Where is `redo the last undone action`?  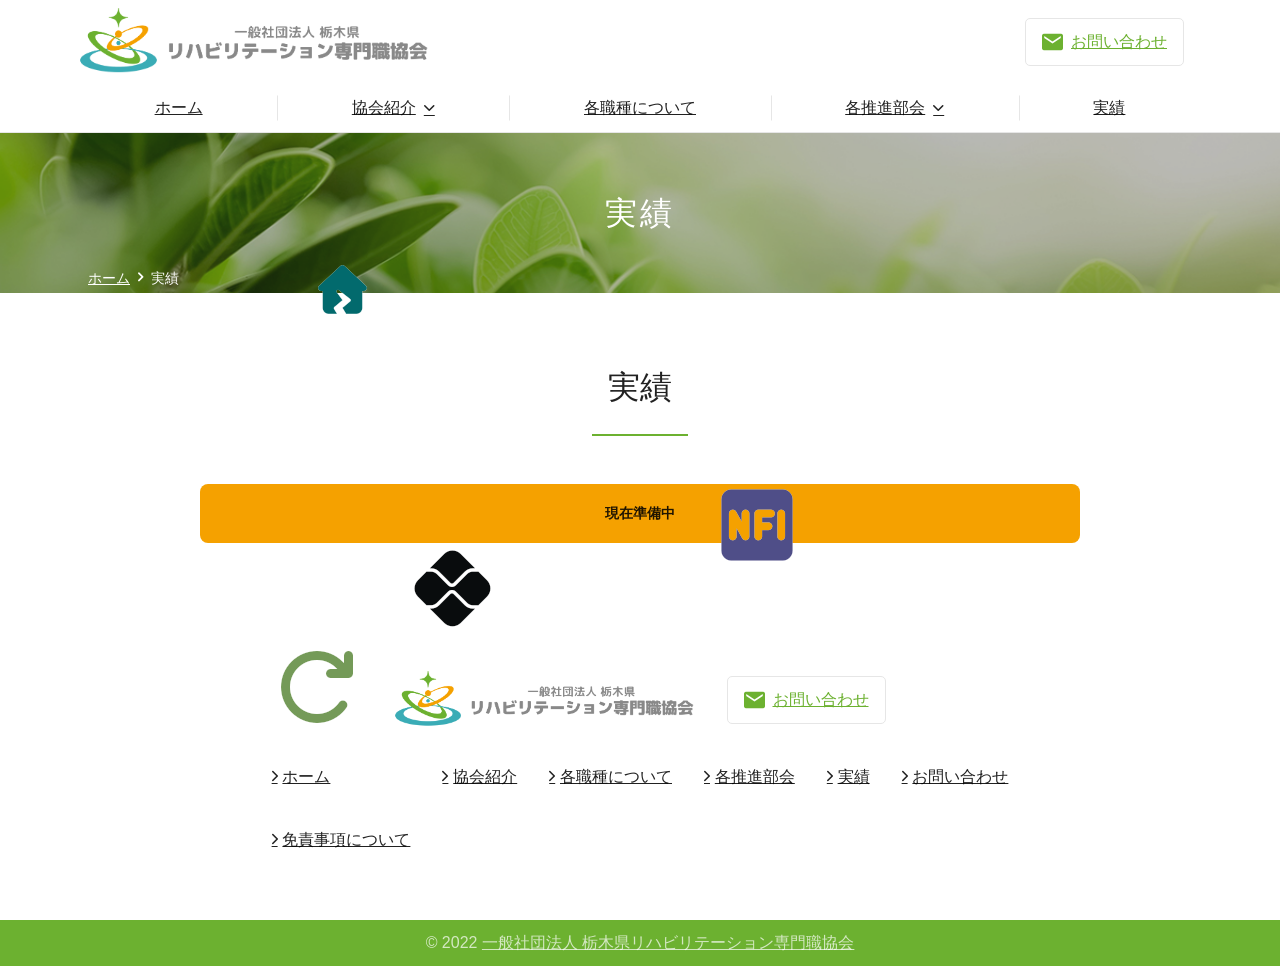
redo the last undone action is located at coordinates (317, 687).